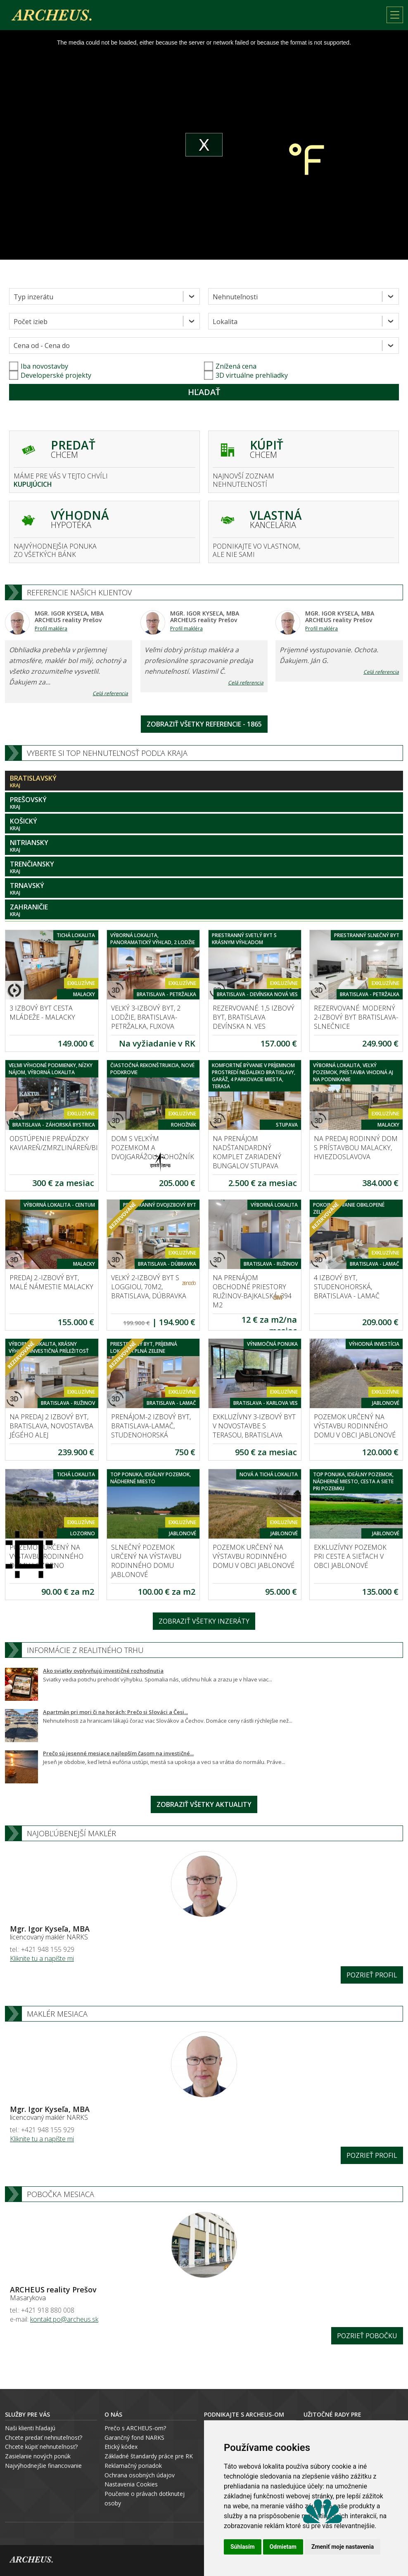 Image resolution: width=408 pixels, height=2576 pixels. What do you see at coordinates (308, 159) in the screenshot?
I see `indicates temperature displayed in fahrenheit` at bounding box center [308, 159].